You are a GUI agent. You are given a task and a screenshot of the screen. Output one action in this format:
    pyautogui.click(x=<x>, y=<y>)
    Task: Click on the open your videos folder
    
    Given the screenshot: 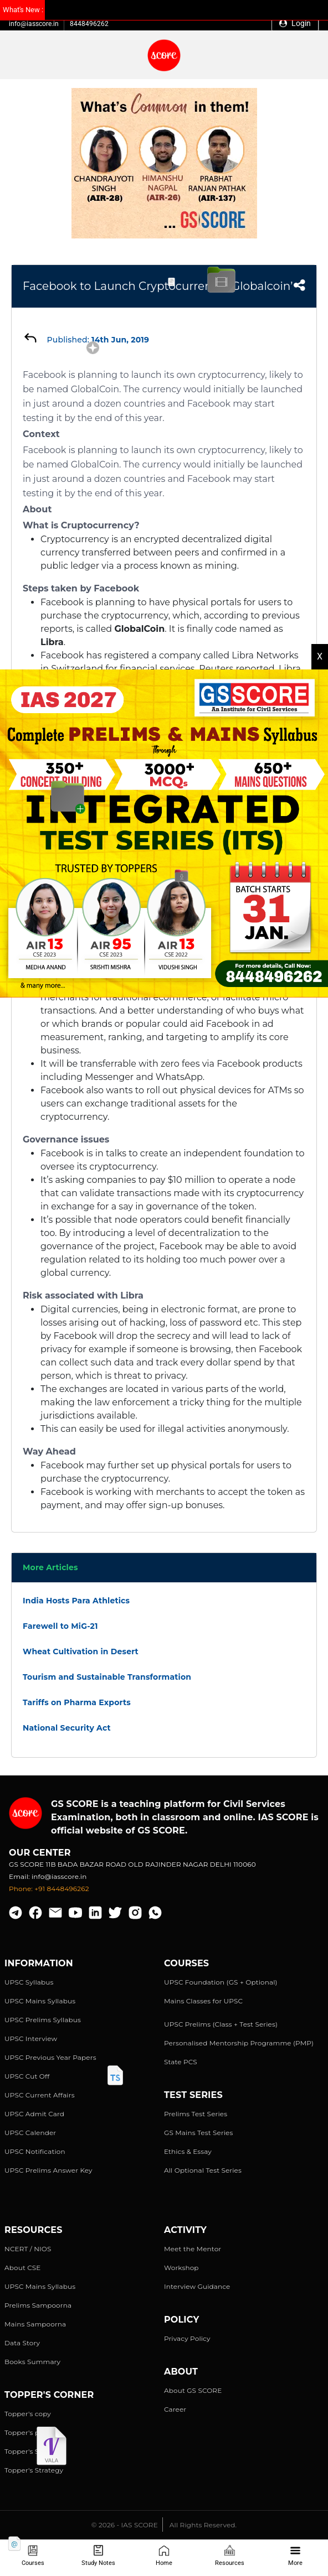 What is the action you would take?
    pyautogui.click(x=221, y=279)
    